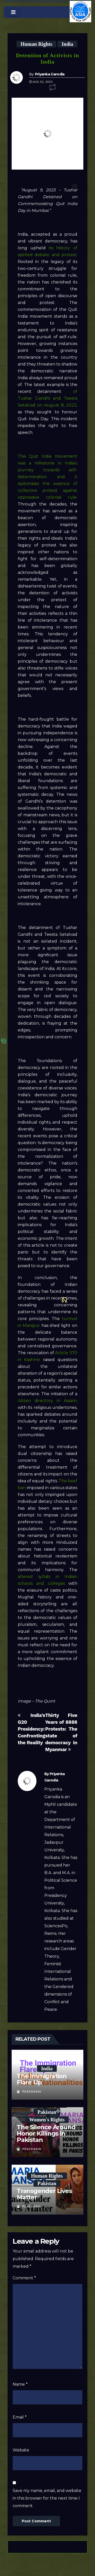 The width and height of the screenshot is (95, 2576). What do you see at coordinates (58, 2111) in the screenshot?
I see `move or reposition an element` at bounding box center [58, 2111].